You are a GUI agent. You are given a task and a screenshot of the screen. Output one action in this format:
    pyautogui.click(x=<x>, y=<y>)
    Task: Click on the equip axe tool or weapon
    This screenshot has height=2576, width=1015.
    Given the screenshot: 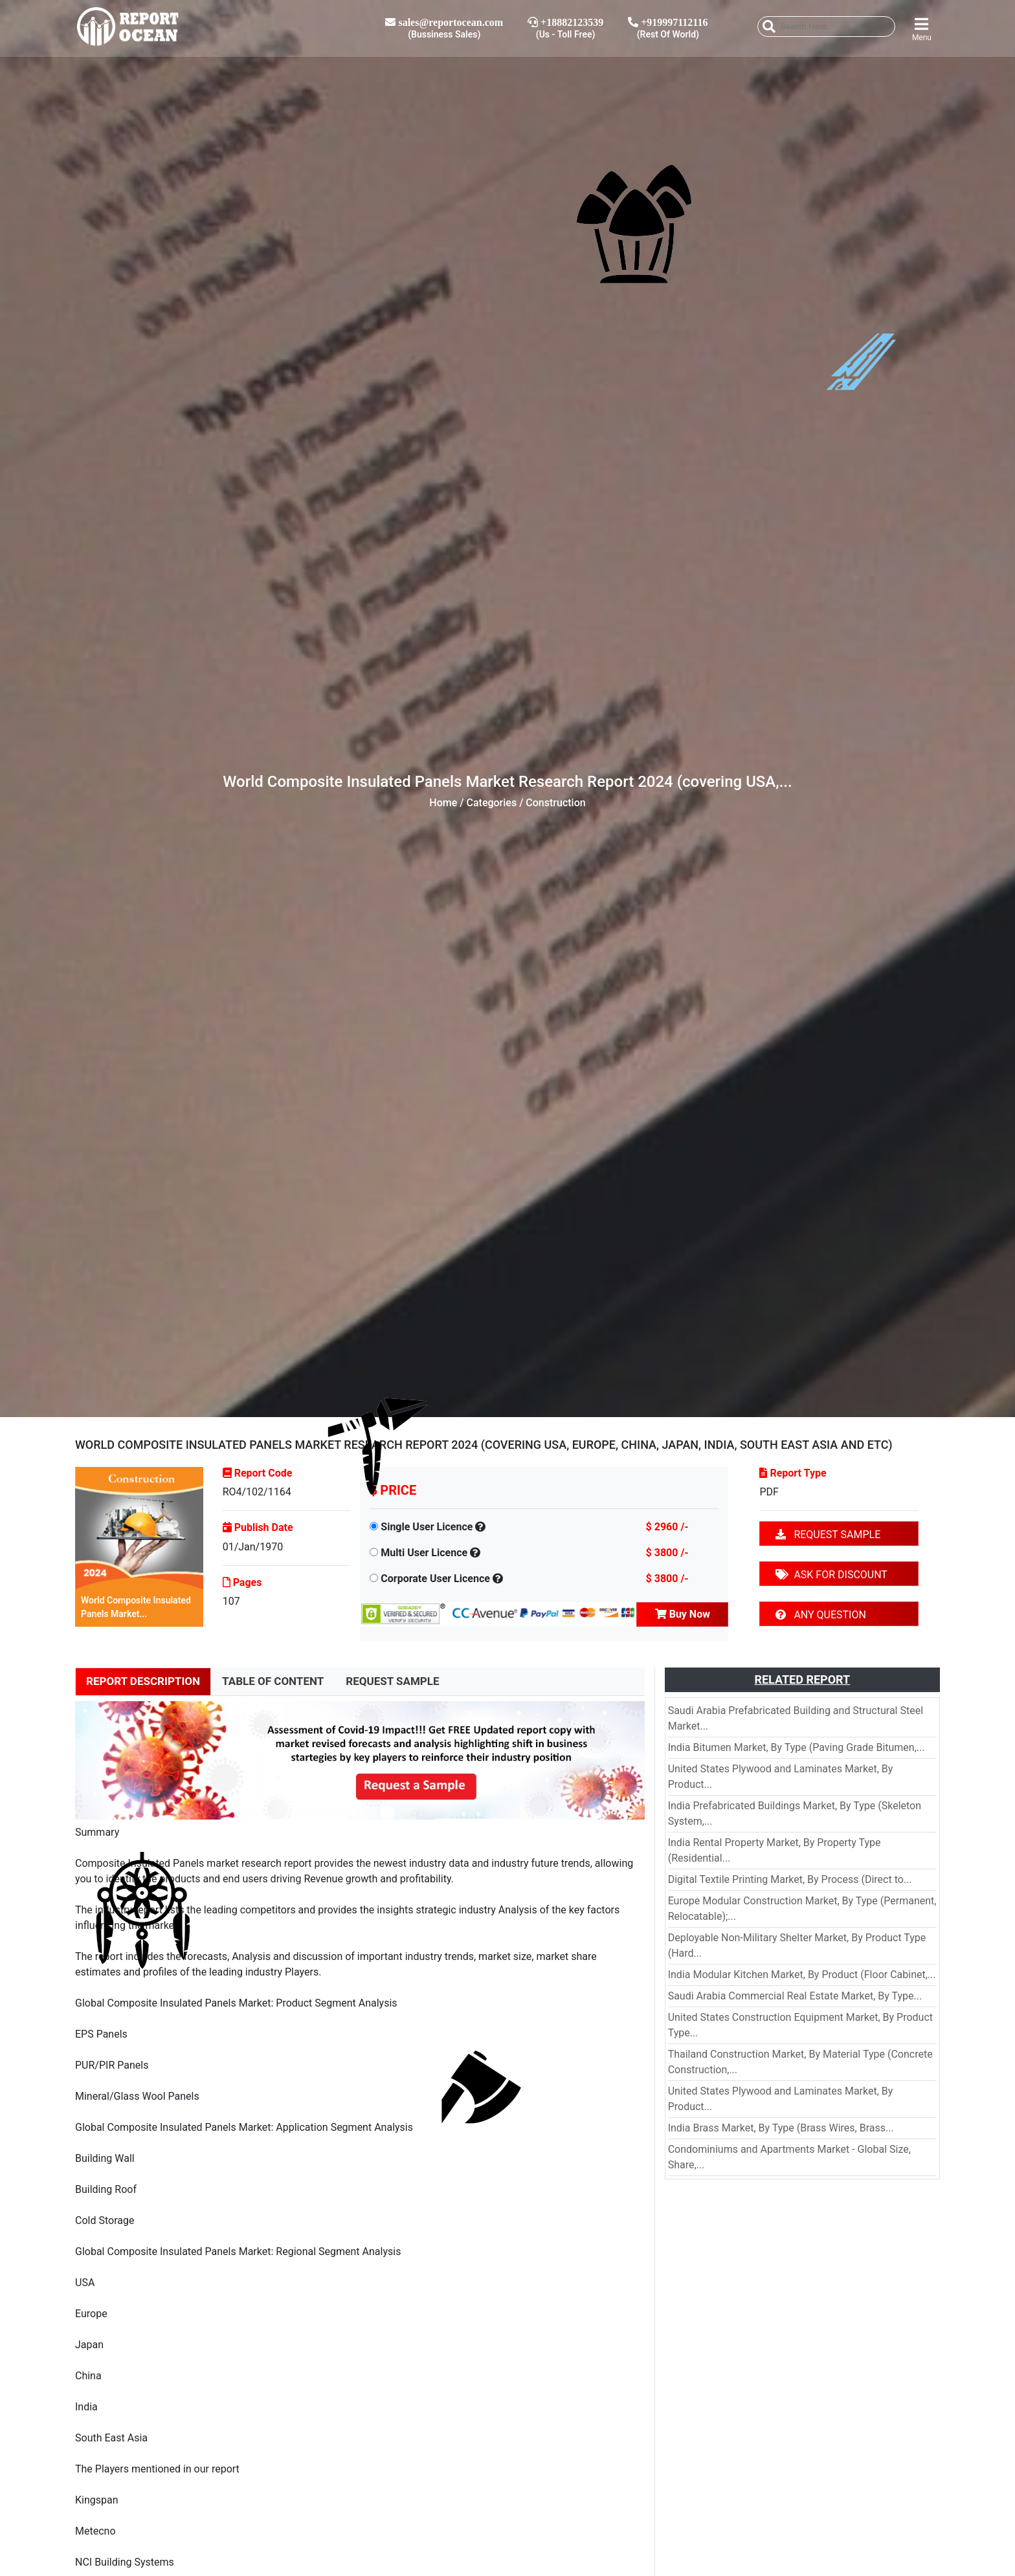 What is the action you would take?
    pyautogui.click(x=482, y=2089)
    